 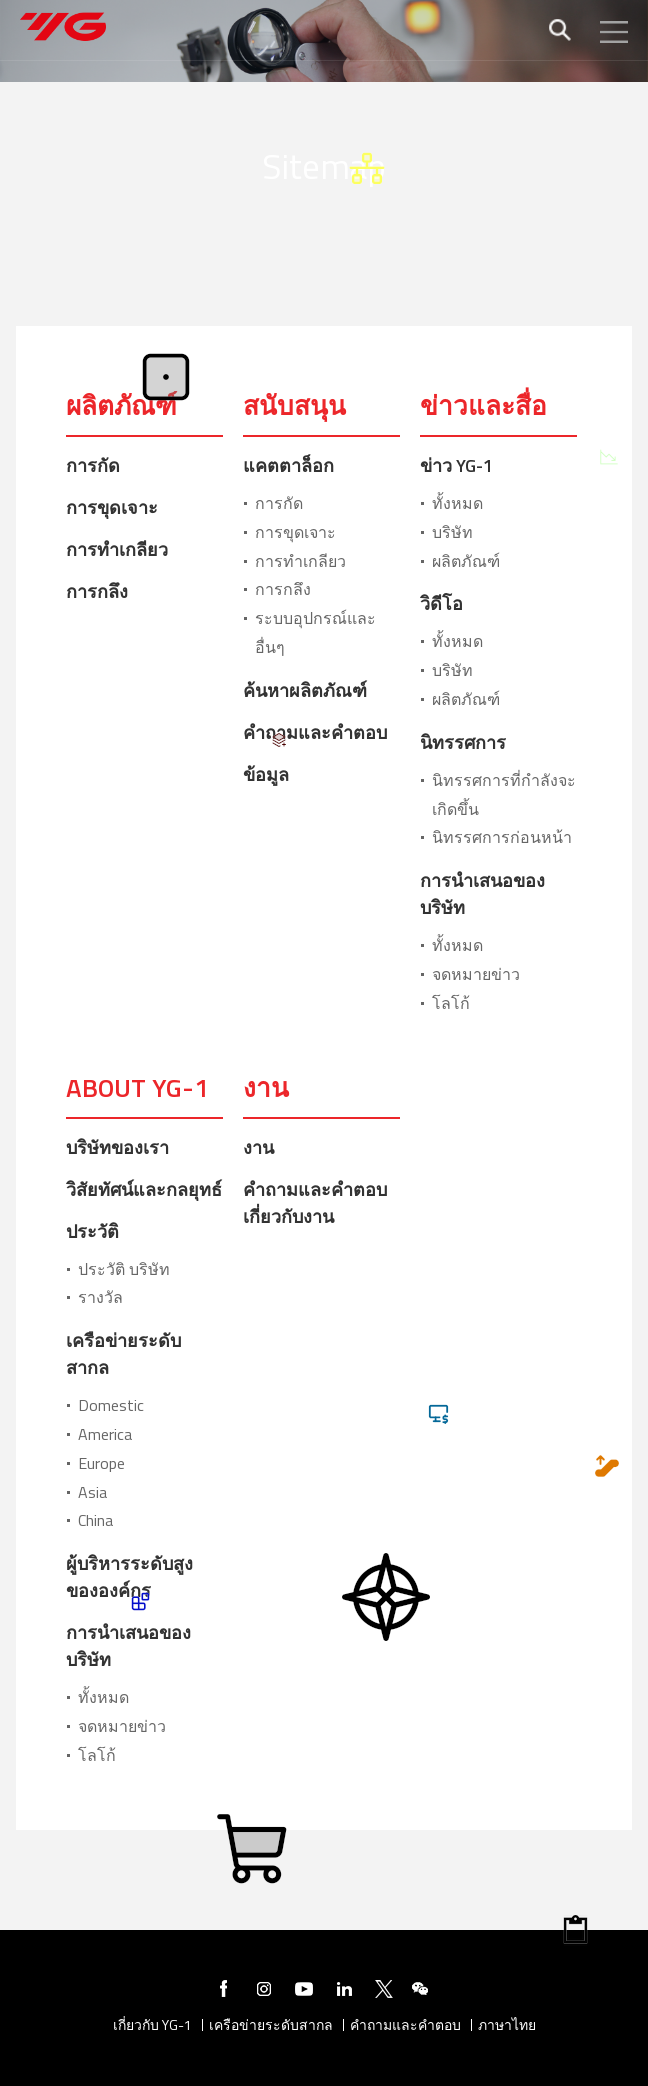 What do you see at coordinates (140, 1601) in the screenshot?
I see `access modular components or building blocks` at bounding box center [140, 1601].